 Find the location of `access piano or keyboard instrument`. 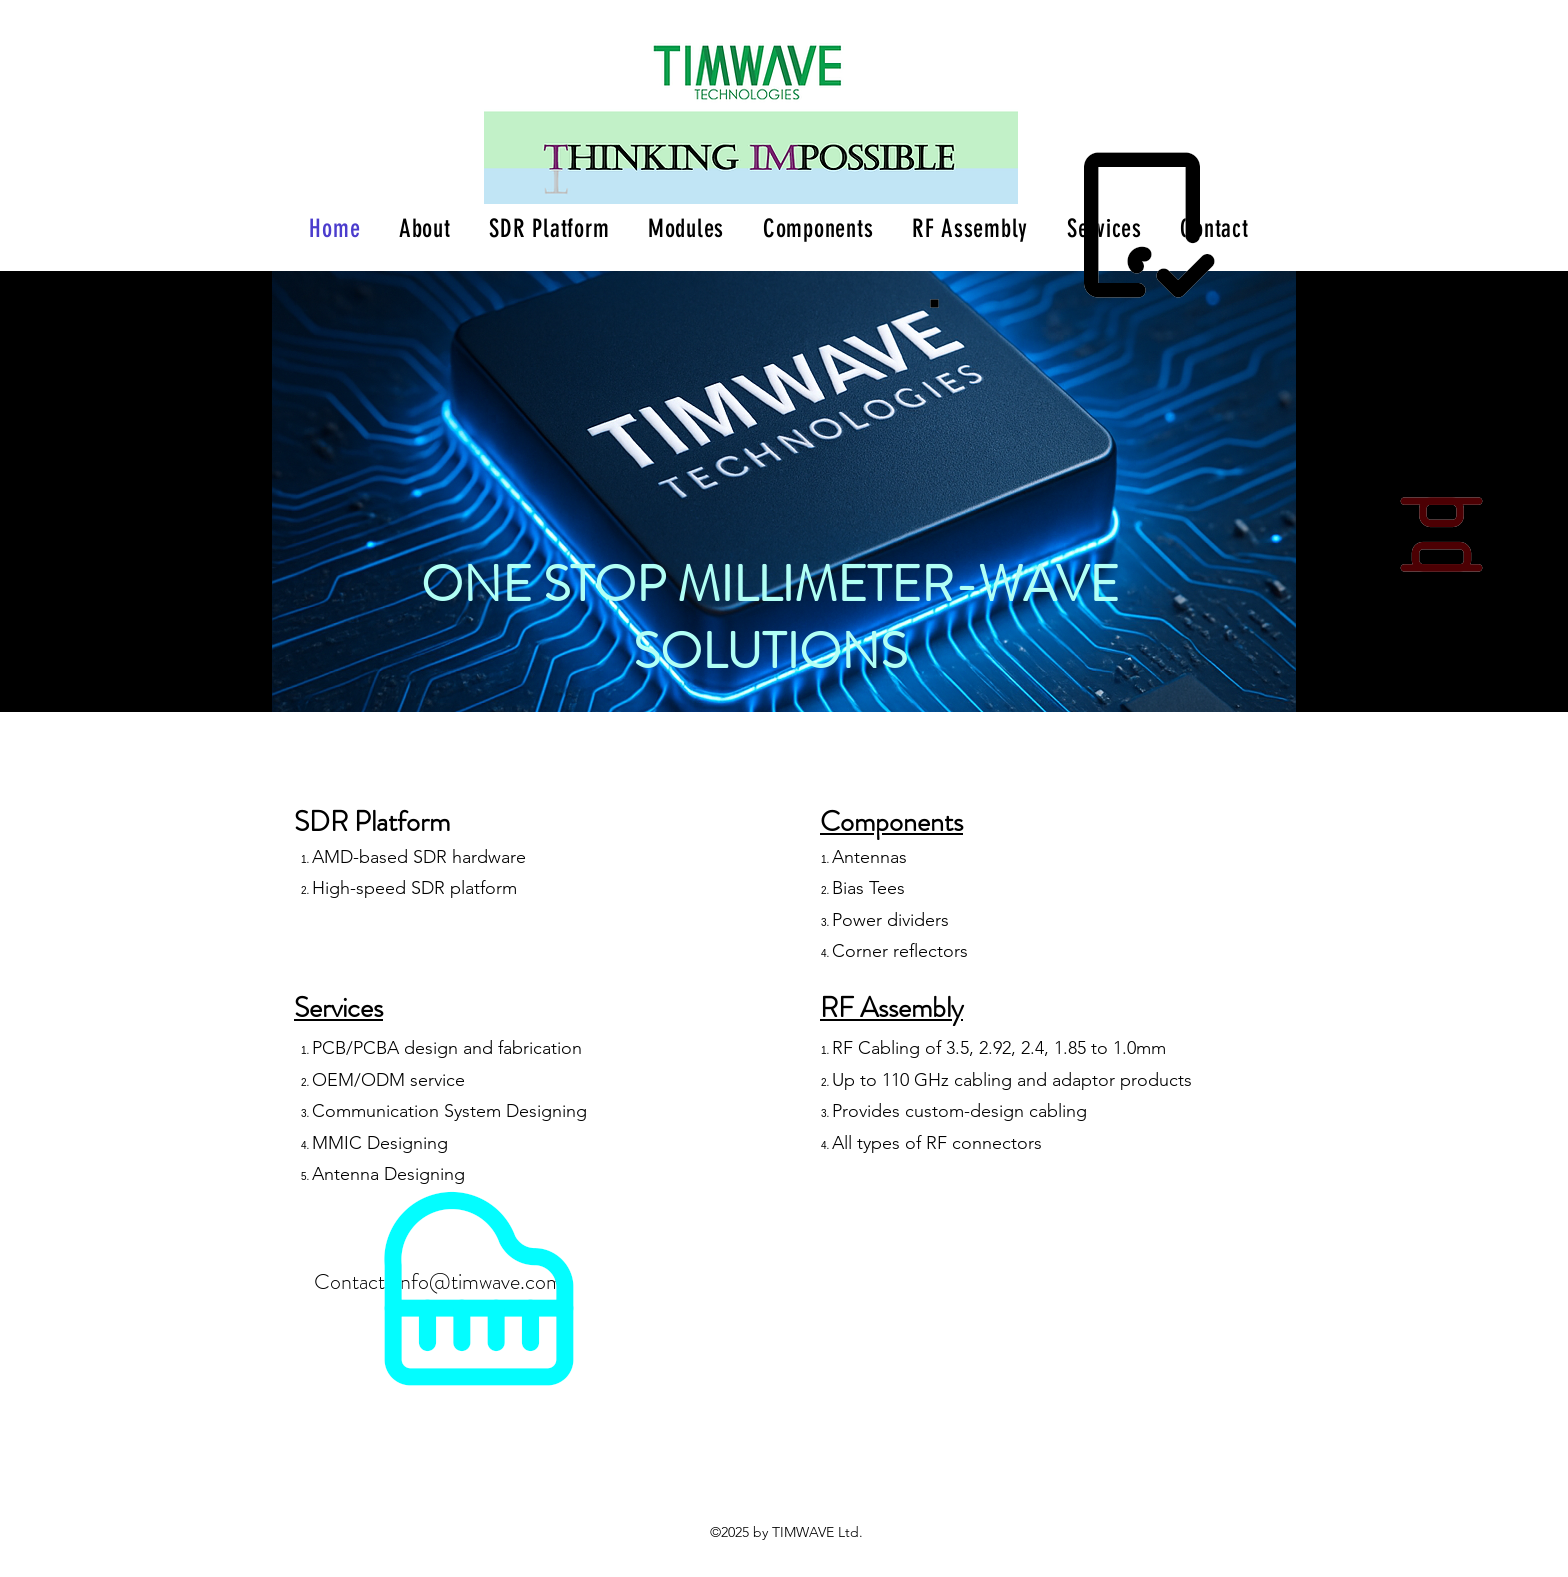

access piano or keyboard instrument is located at coordinates (479, 1291).